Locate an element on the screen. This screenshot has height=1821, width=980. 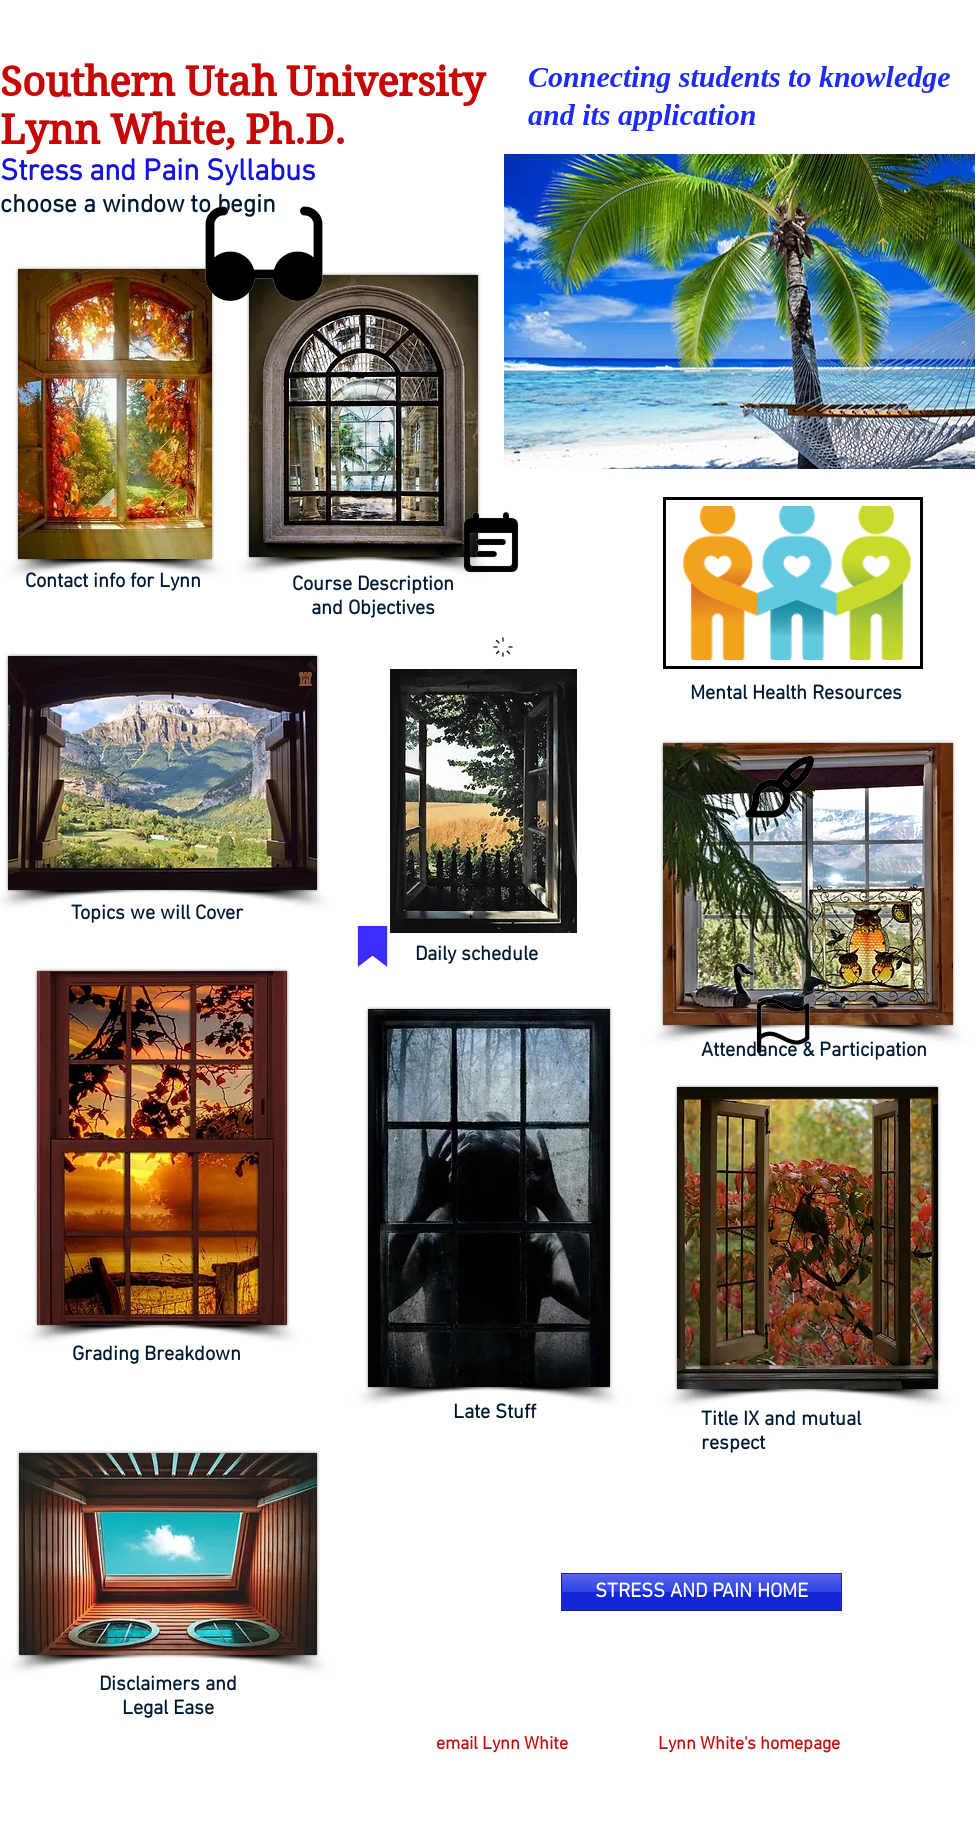
access drawing or painting tools is located at coordinates (782, 788).